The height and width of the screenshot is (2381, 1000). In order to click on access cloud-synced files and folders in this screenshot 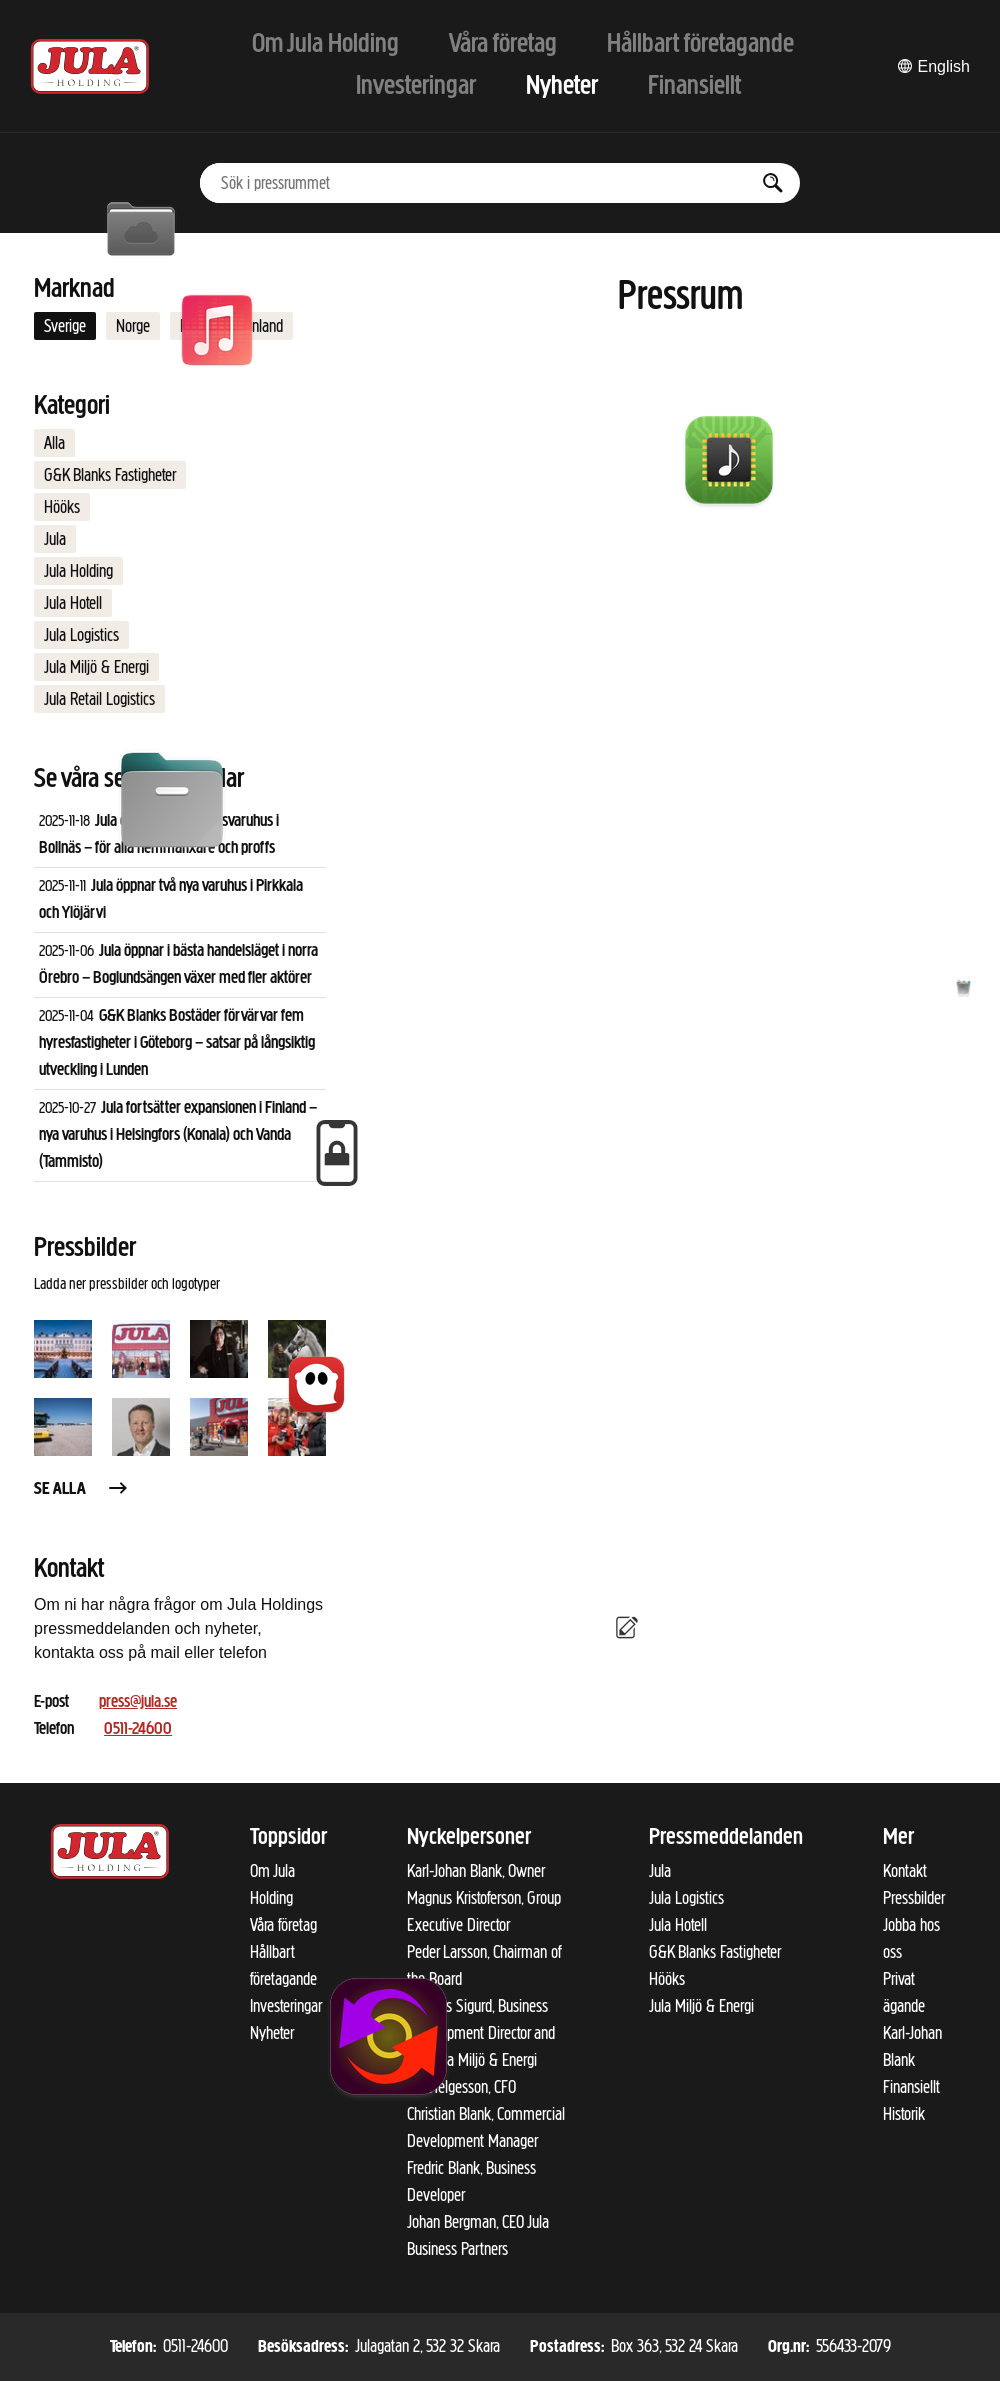, I will do `click(141, 229)`.